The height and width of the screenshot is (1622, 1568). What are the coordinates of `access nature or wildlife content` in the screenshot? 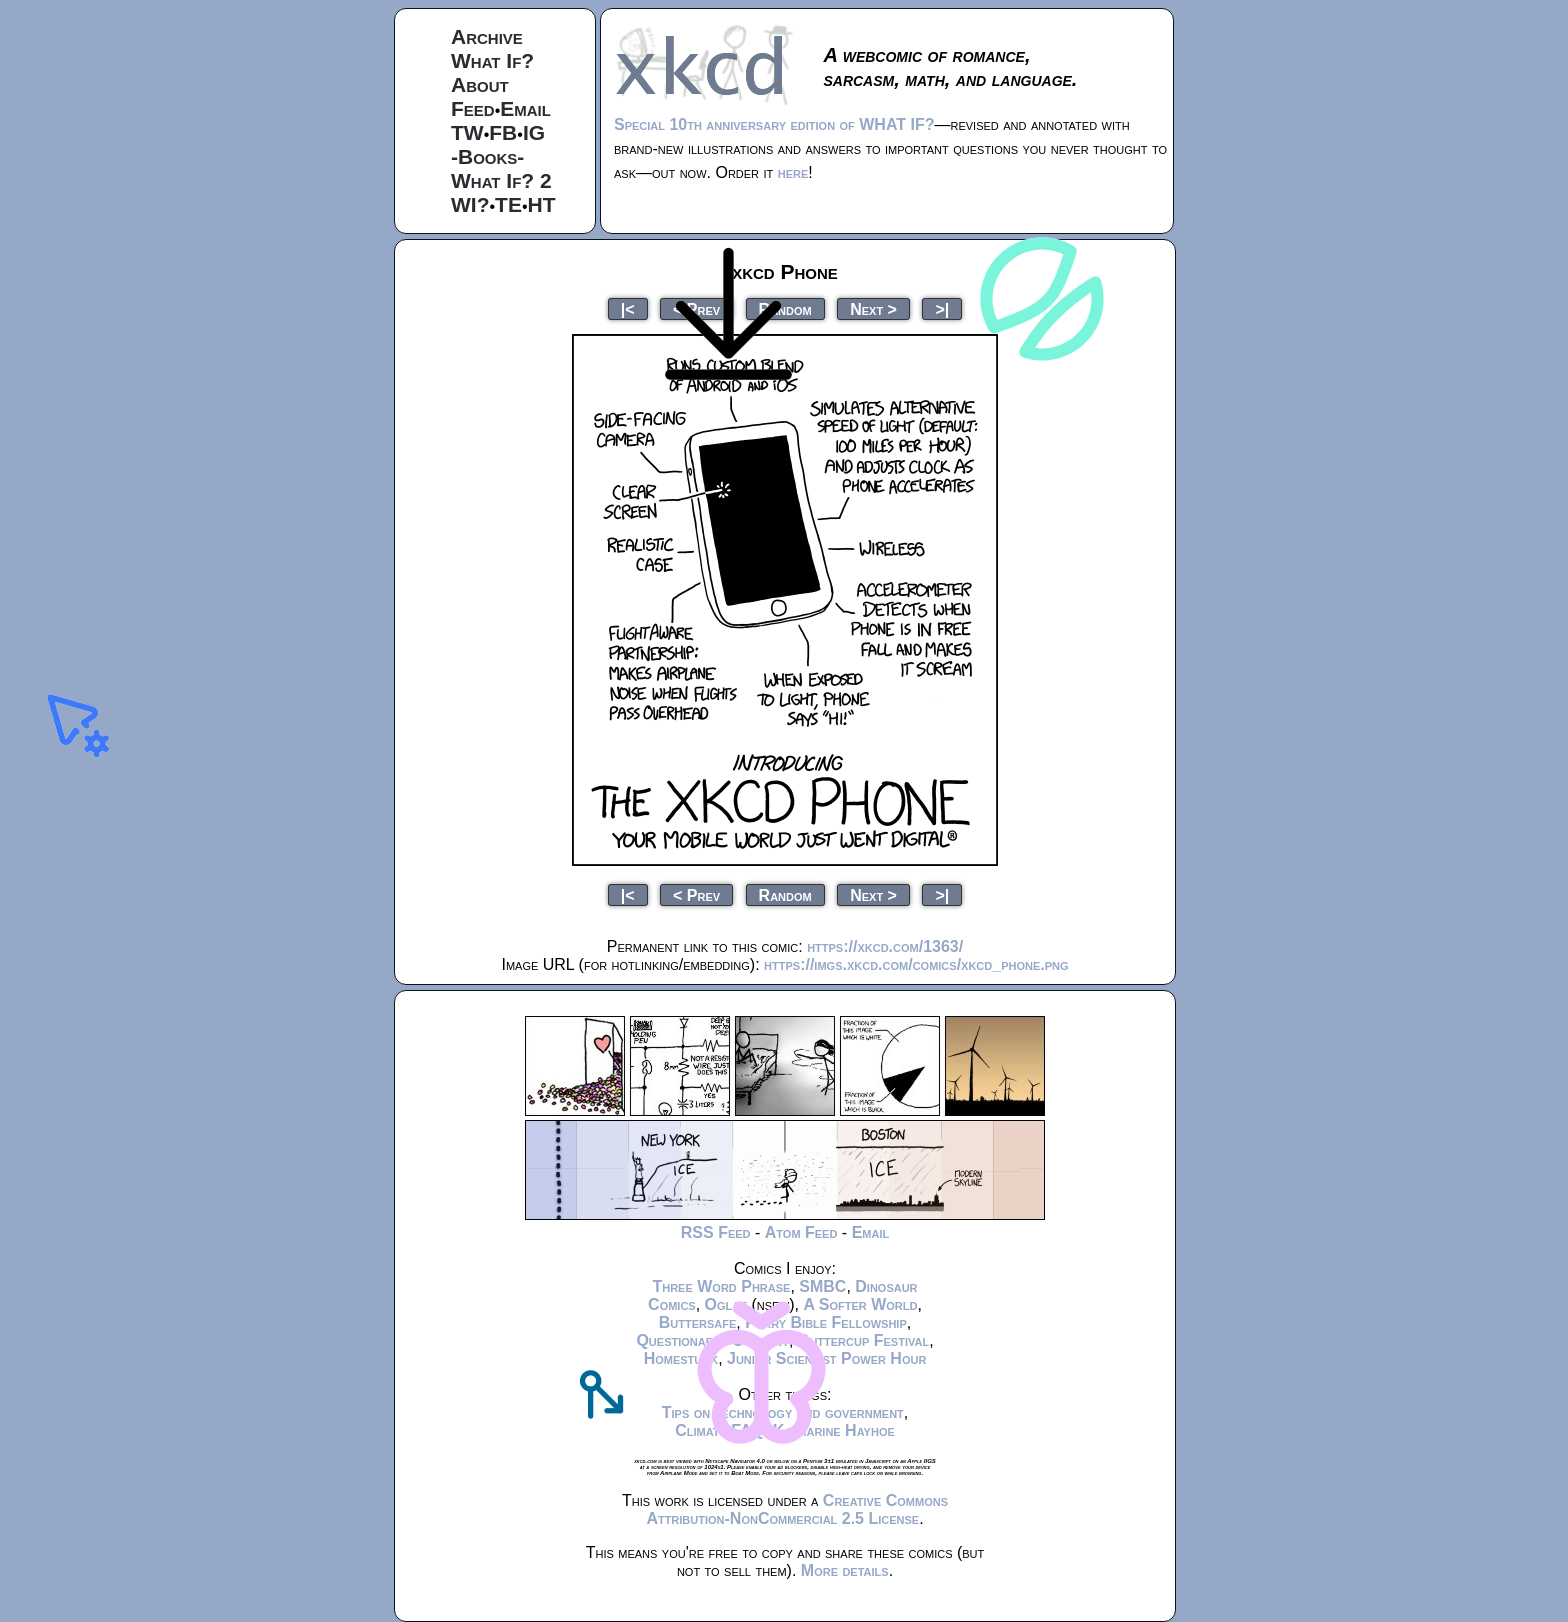 It's located at (761, 1372).